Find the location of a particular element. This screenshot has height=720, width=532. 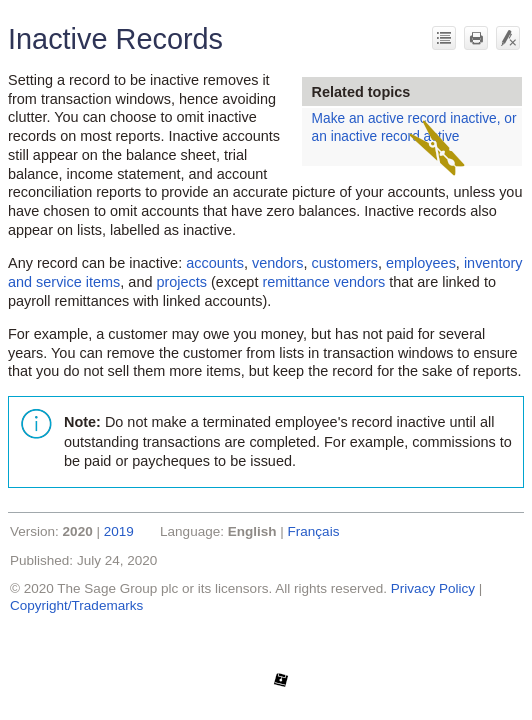

save your current progress is located at coordinates (281, 680).